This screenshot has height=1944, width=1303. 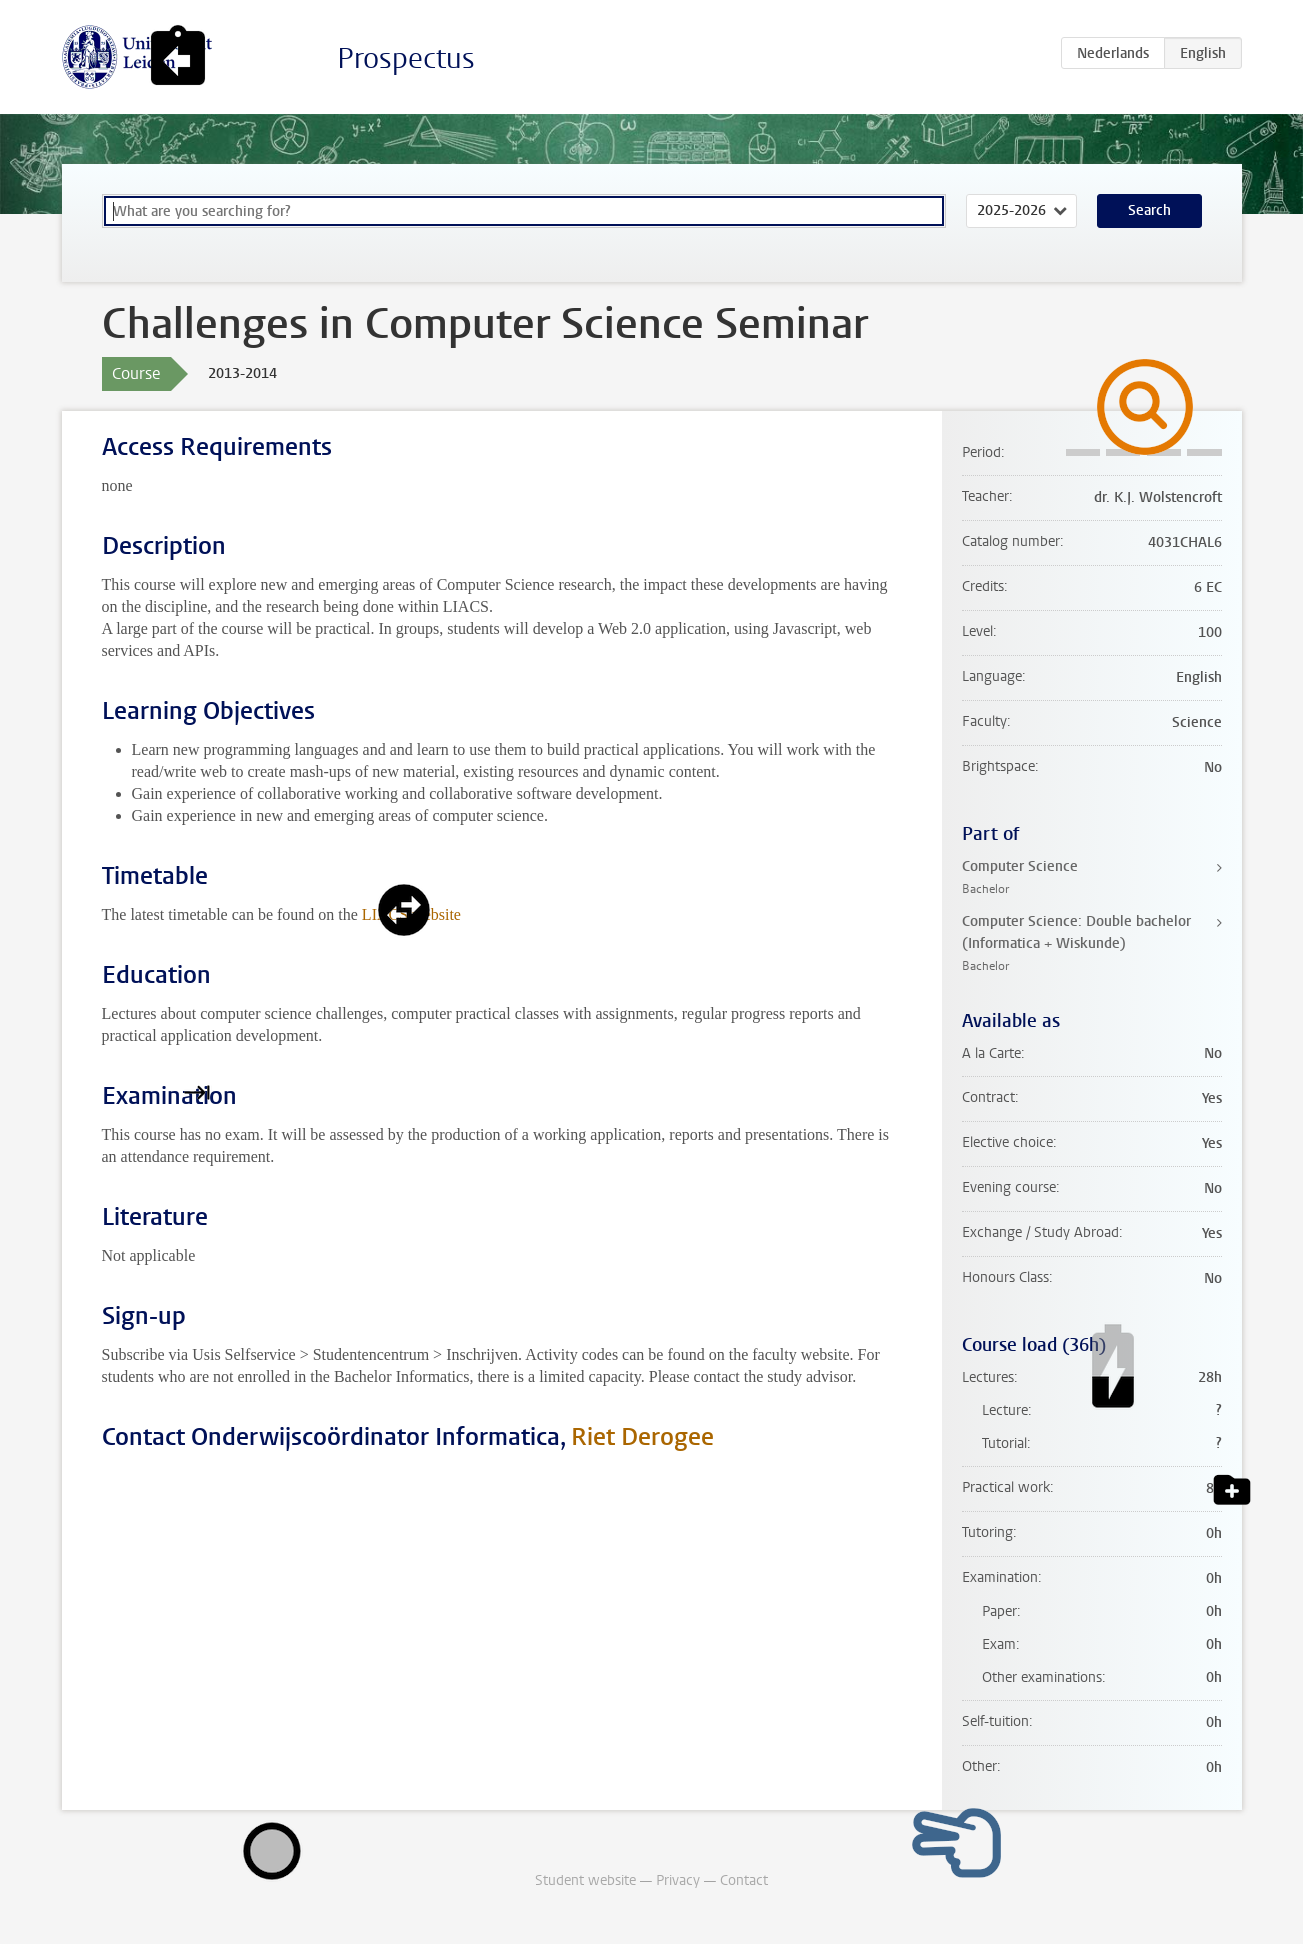 What do you see at coordinates (956, 1841) in the screenshot?
I see `scissors gesture for rock-paper-scissors game` at bounding box center [956, 1841].